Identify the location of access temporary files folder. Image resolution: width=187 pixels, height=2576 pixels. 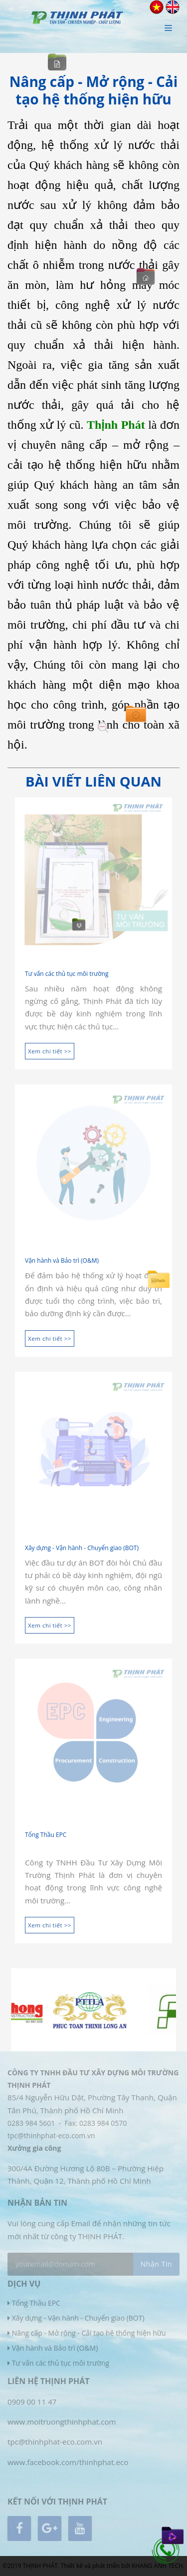
(136, 714).